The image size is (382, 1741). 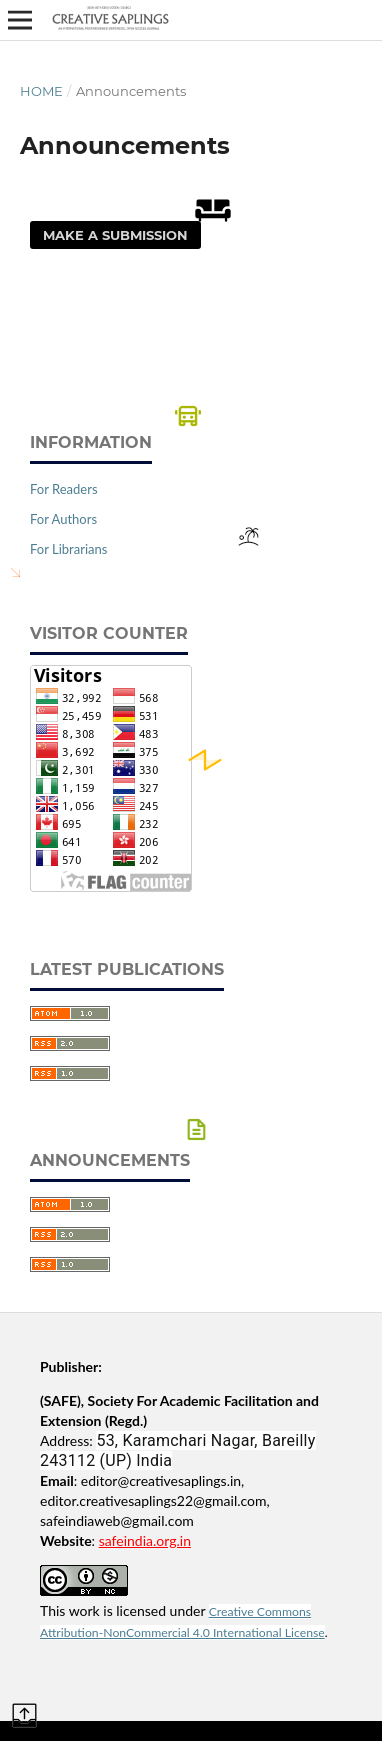 What do you see at coordinates (205, 760) in the screenshot?
I see `adjust sawtooth waveform settings` at bounding box center [205, 760].